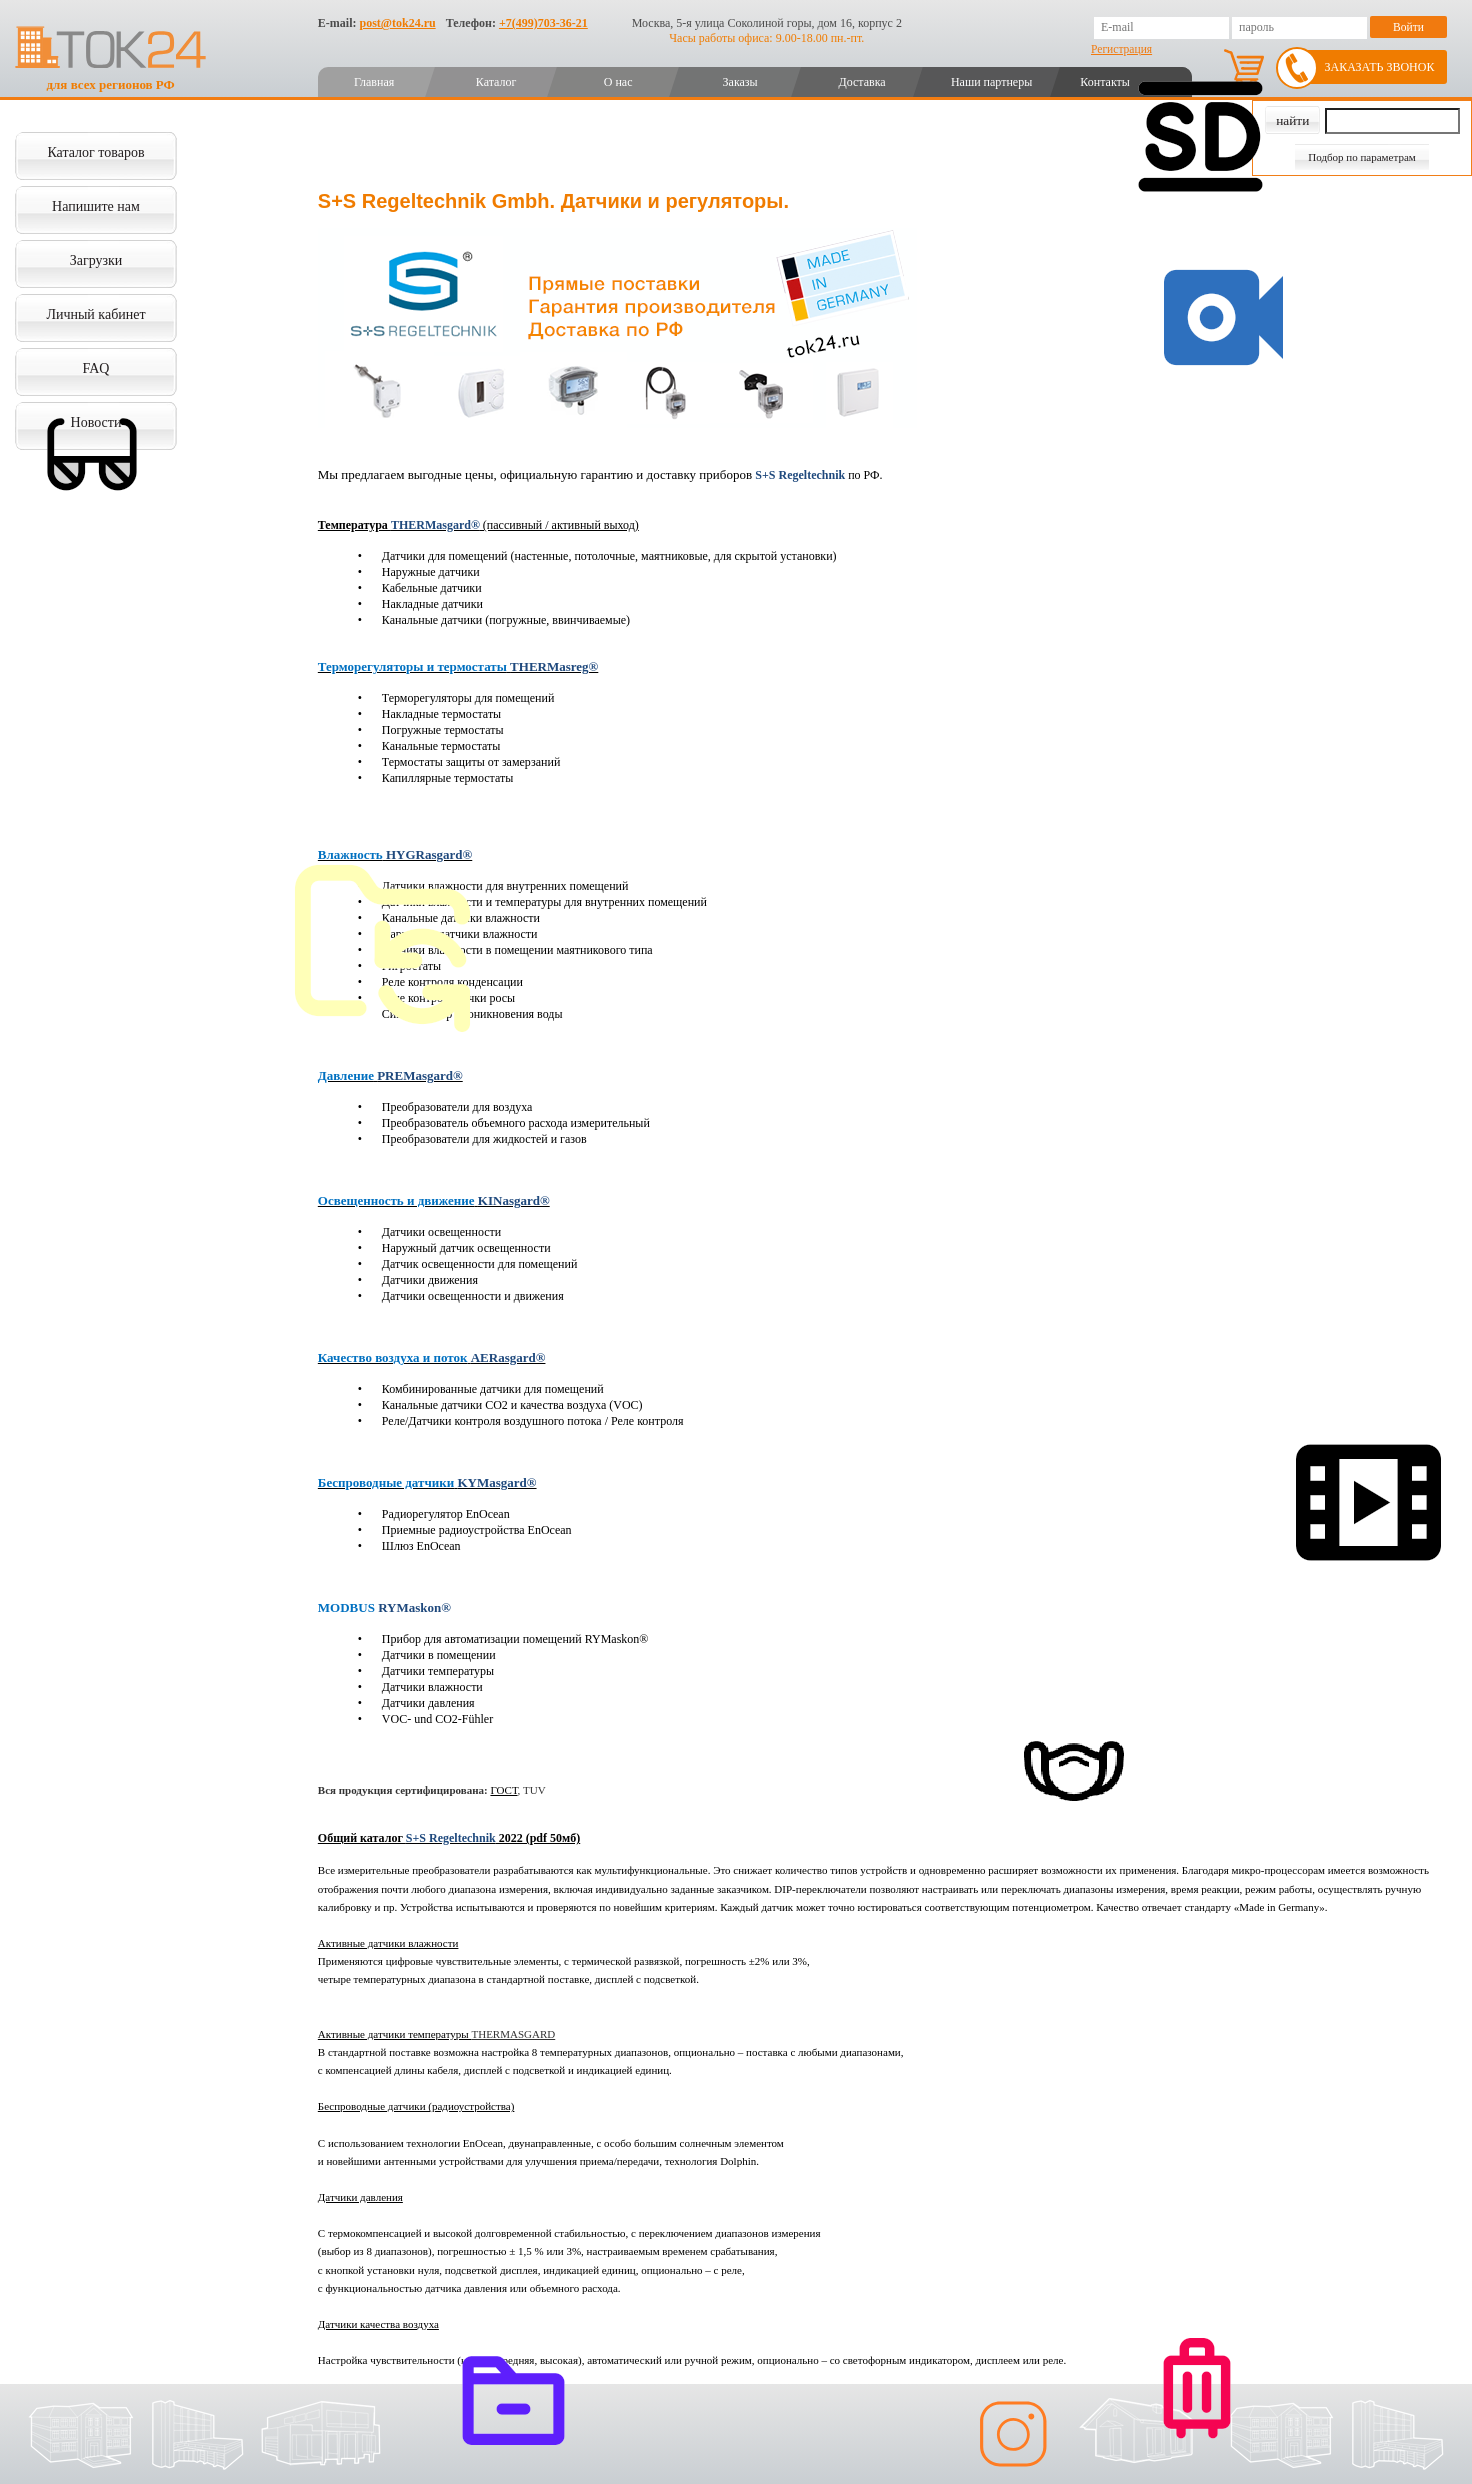  What do you see at coordinates (1197, 2389) in the screenshot?
I see `access travel or trip planning features` at bounding box center [1197, 2389].